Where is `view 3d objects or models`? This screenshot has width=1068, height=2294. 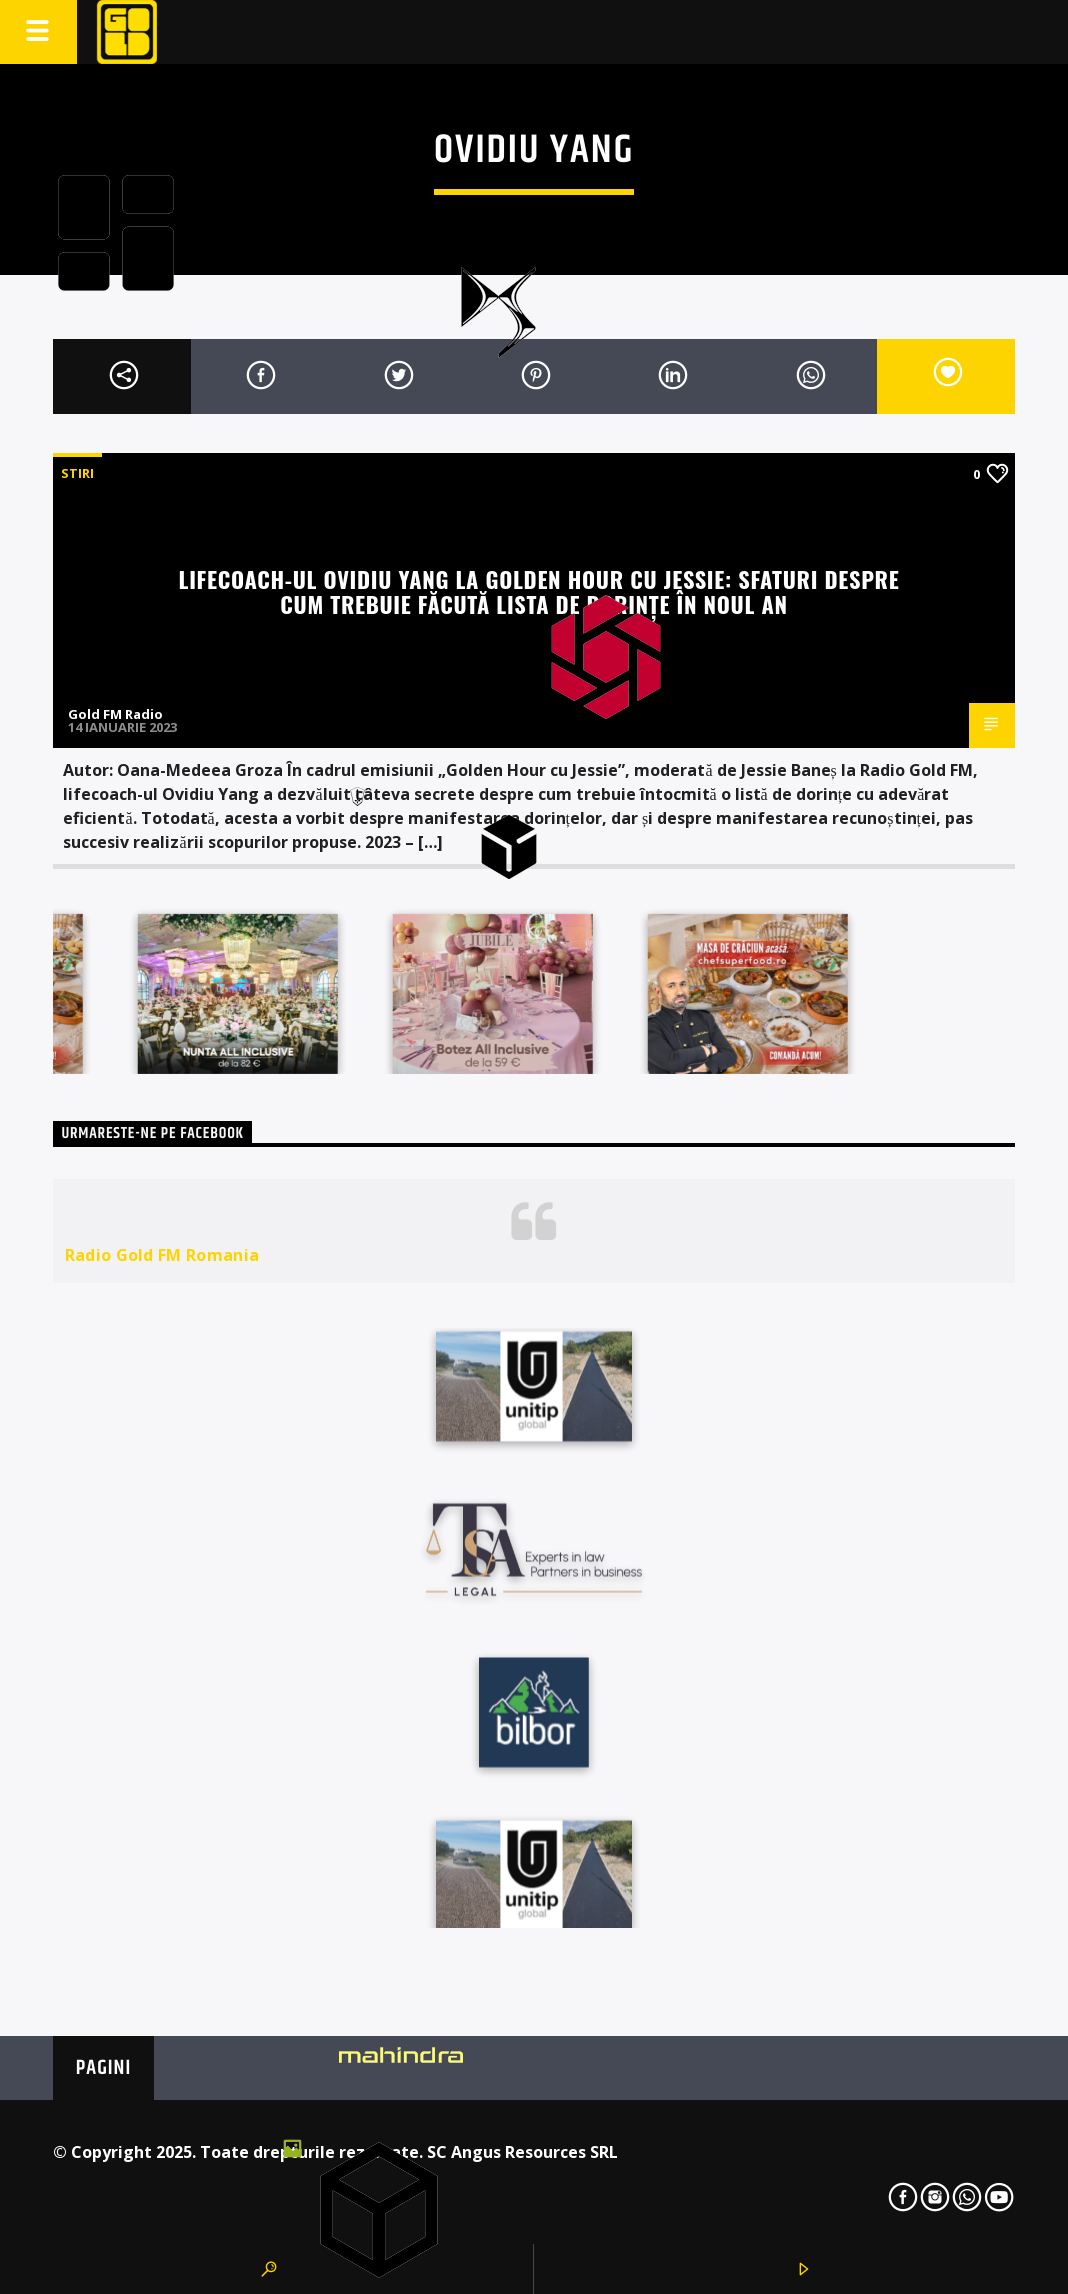 view 3d objects or models is located at coordinates (379, 2210).